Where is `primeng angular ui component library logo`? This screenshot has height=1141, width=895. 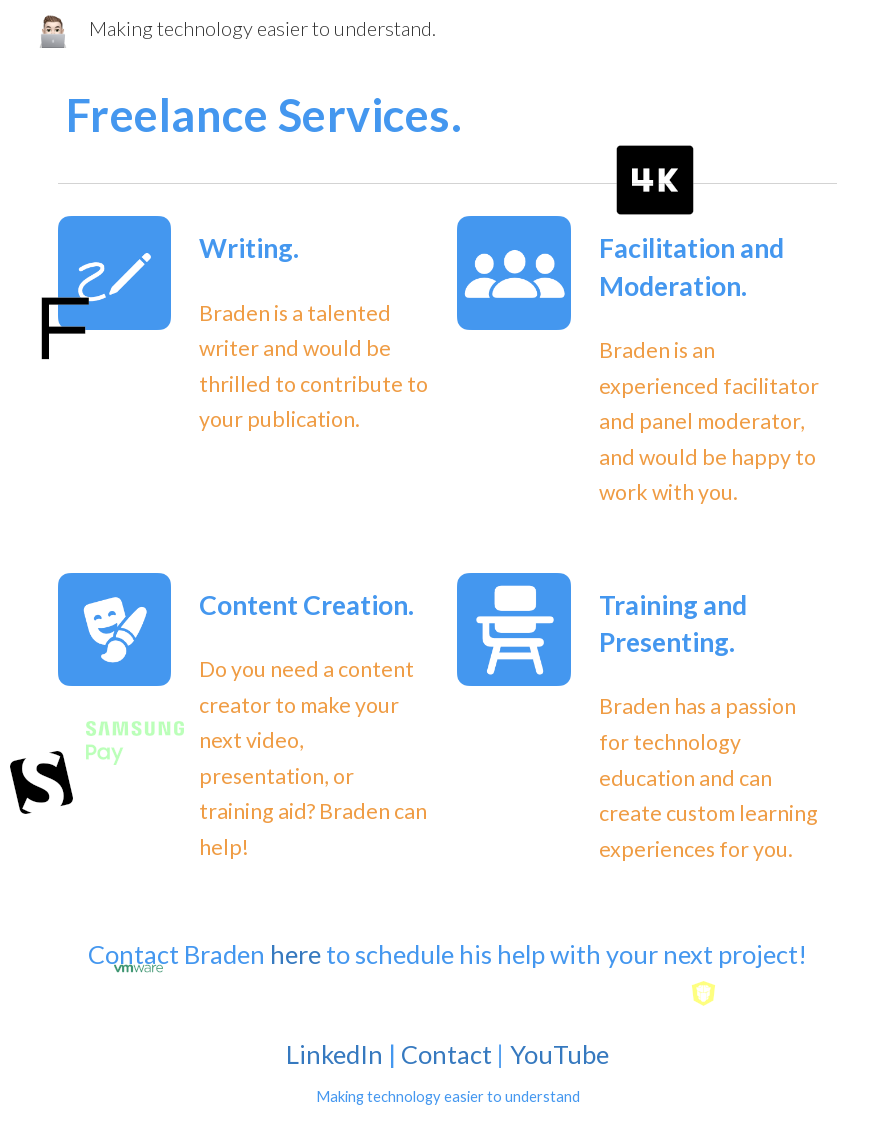
primeng angular ui component library logo is located at coordinates (703, 993).